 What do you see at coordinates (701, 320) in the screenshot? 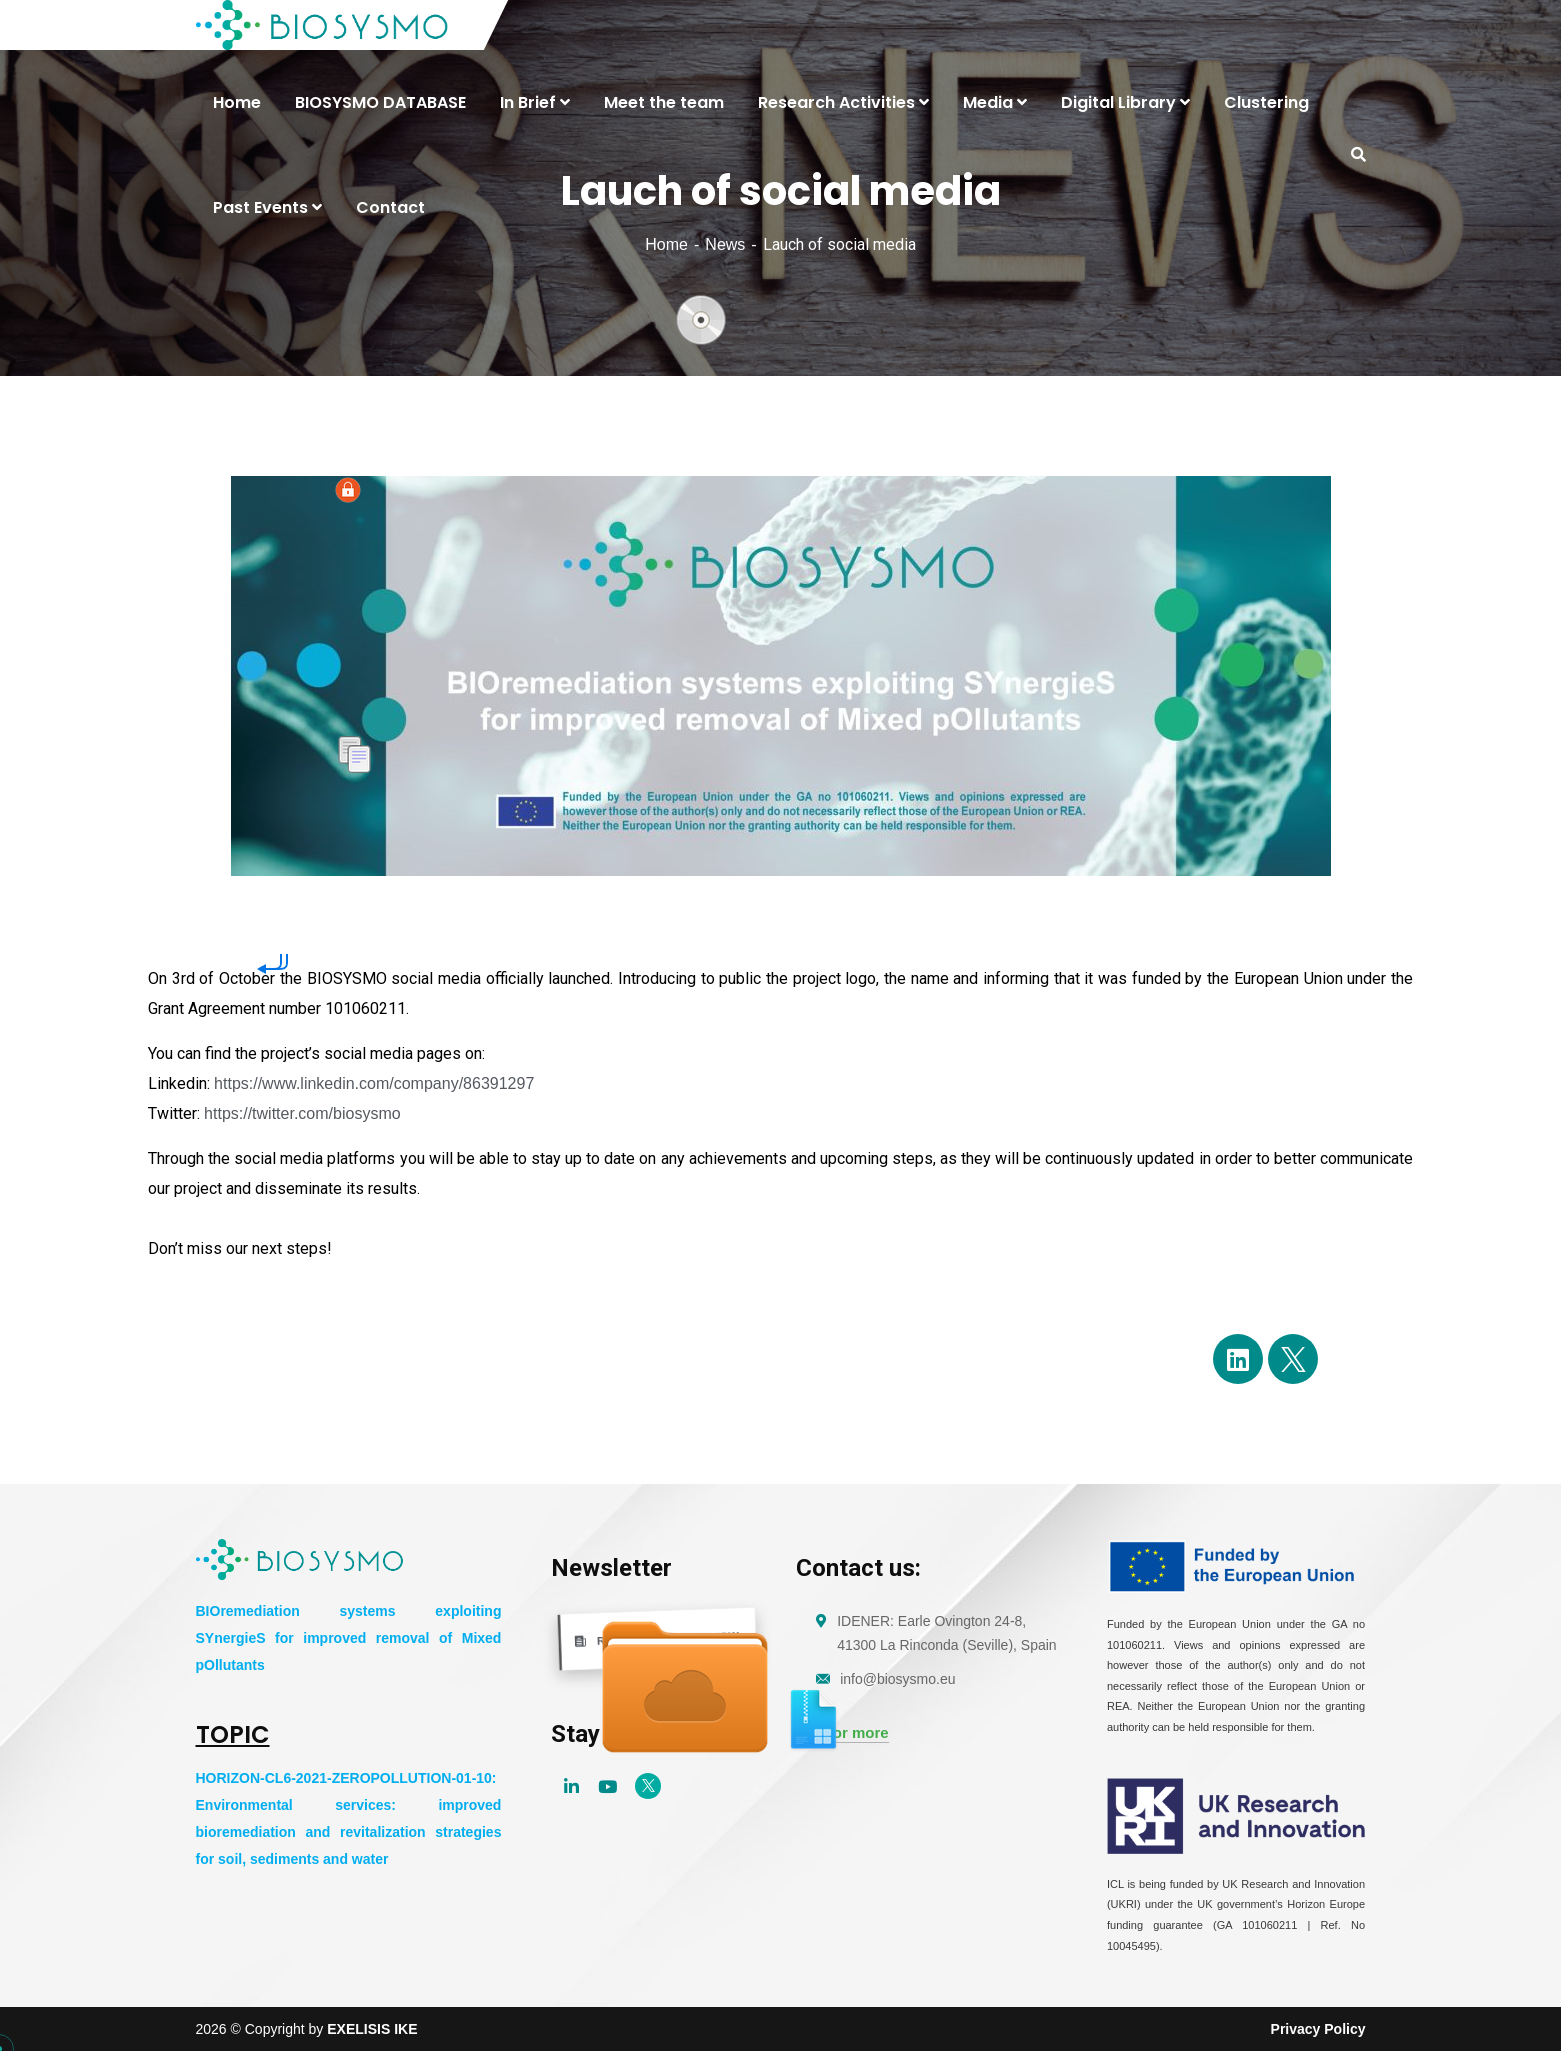
I see `indicates optical disc drive or CD/DVD media` at bounding box center [701, 320].